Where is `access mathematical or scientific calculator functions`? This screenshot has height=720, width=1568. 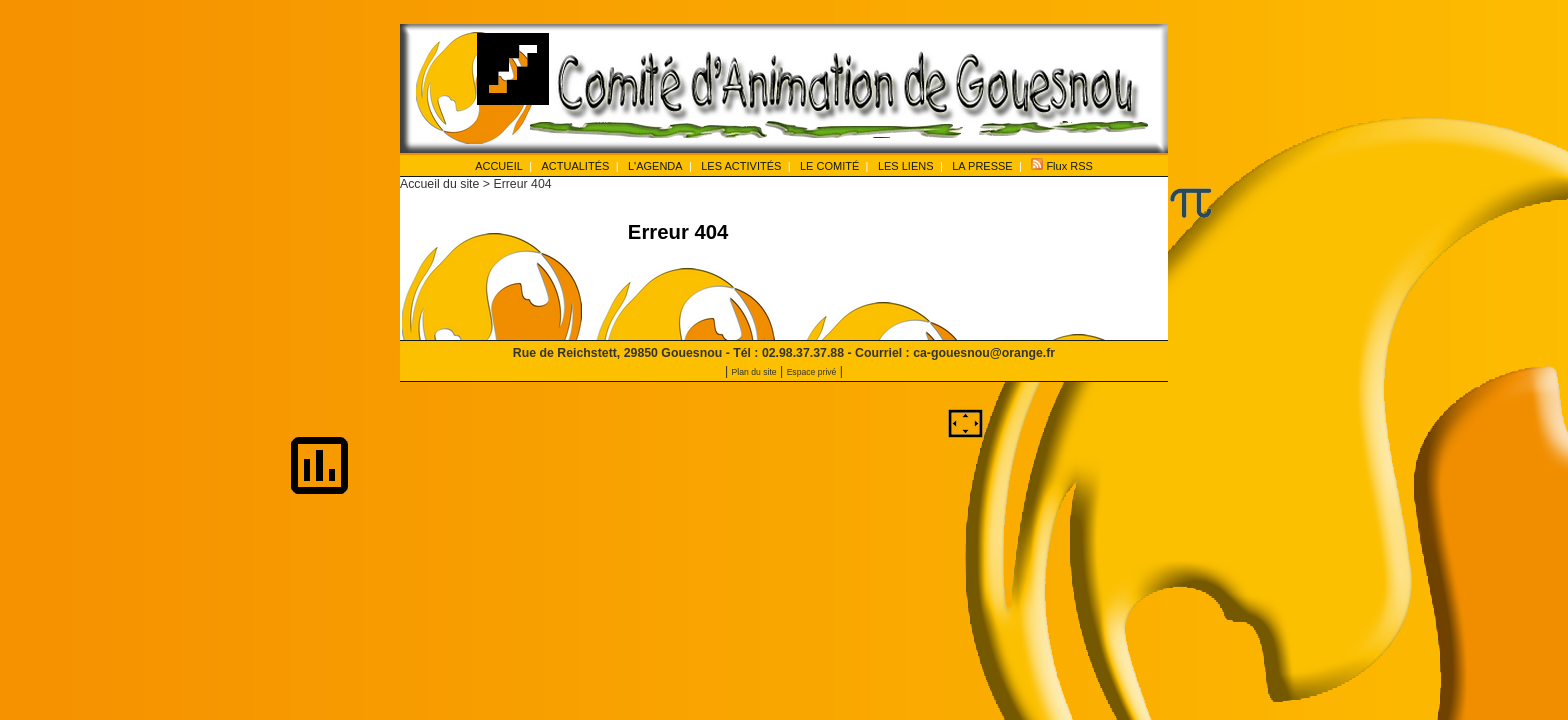
access mathematical or scientific calculator functions is located at coordinates (1191, 202).